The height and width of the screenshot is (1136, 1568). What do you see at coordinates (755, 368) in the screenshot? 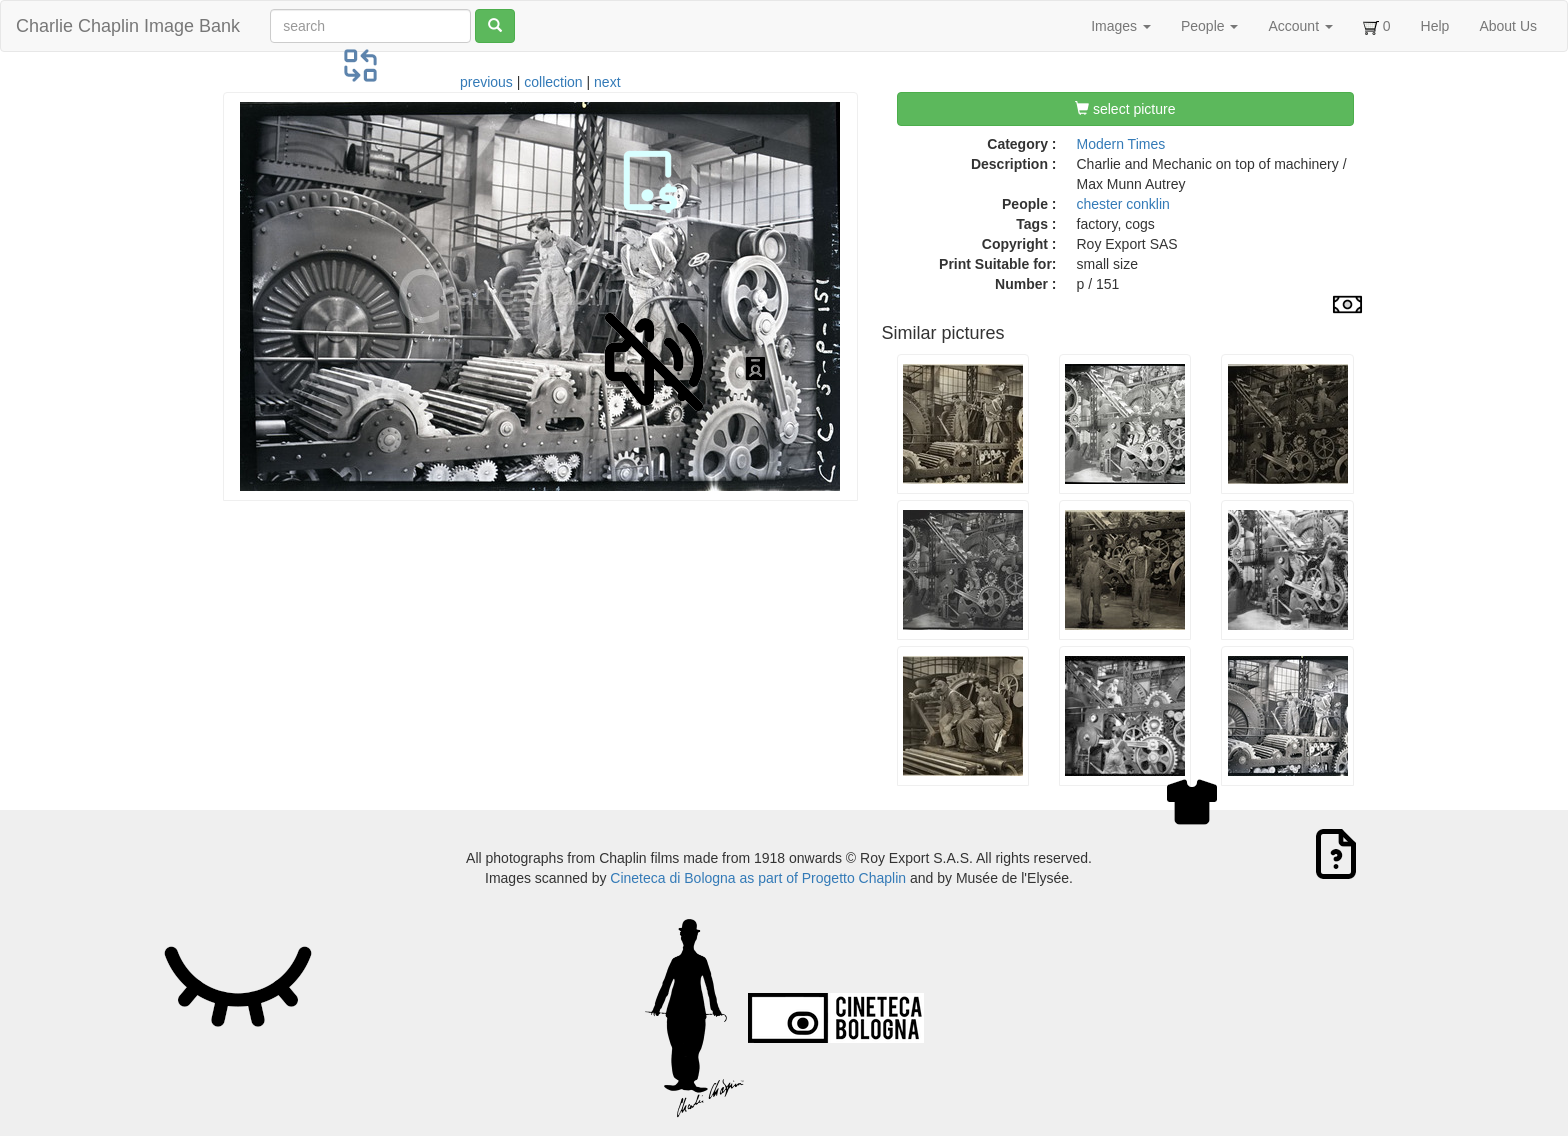
I see `view your identification or profile badge` at bounding box center [755, 368].